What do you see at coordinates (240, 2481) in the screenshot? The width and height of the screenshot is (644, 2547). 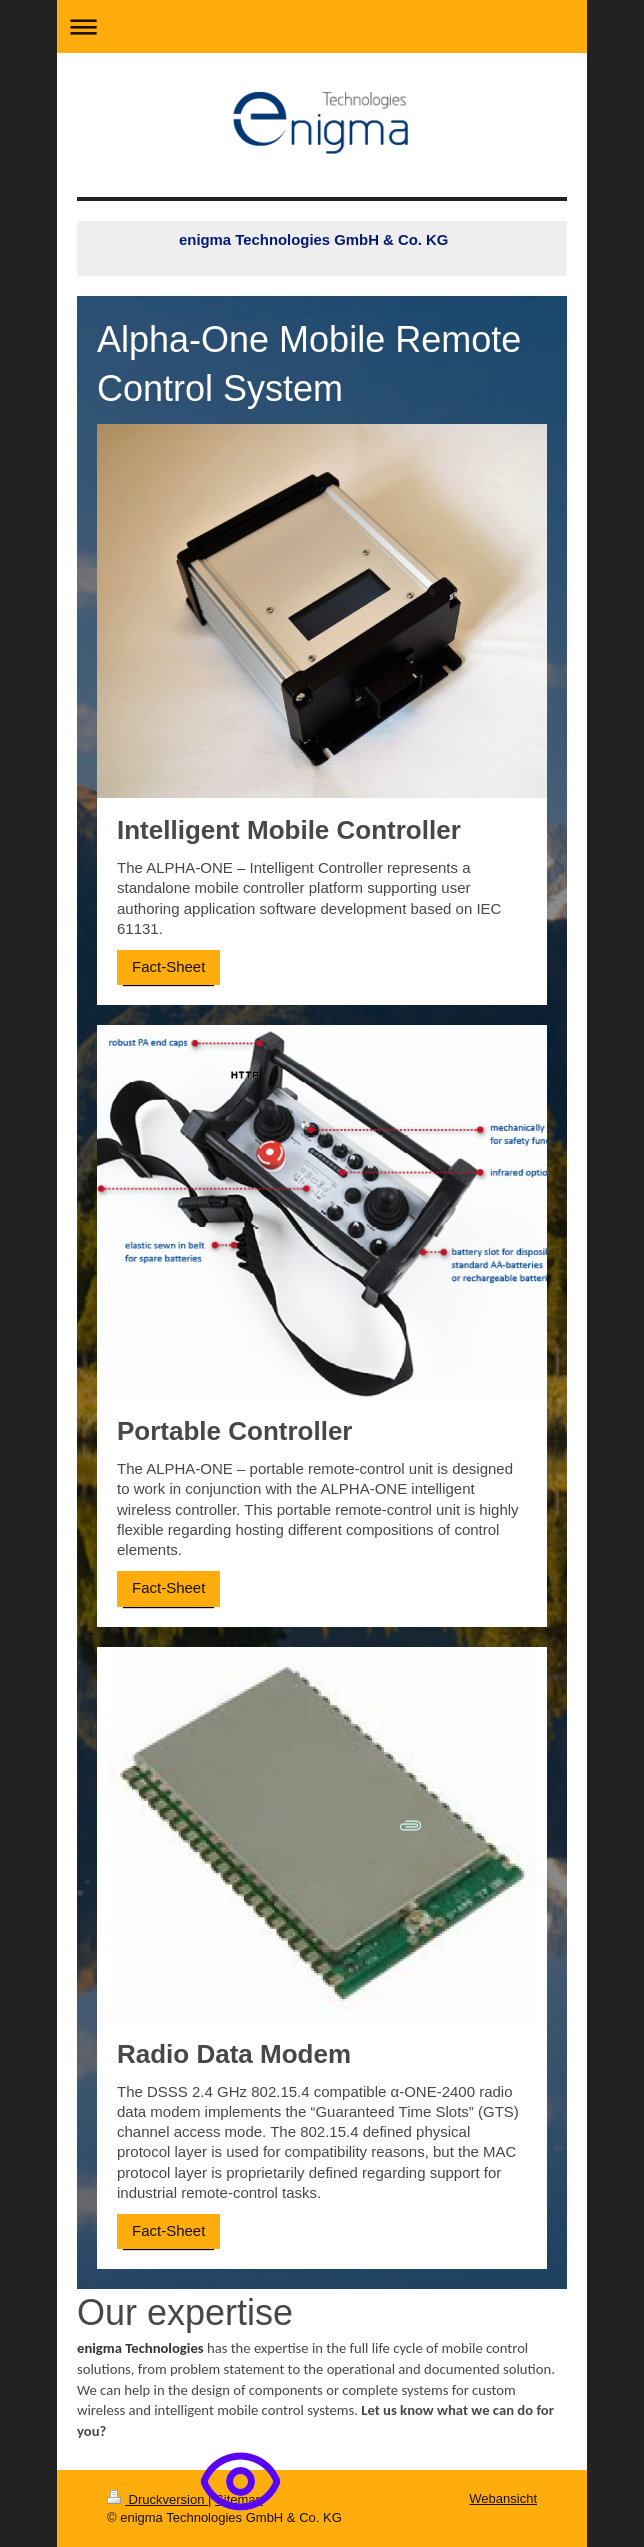 I see `view or preview content` at bounding box center [240, 2481].